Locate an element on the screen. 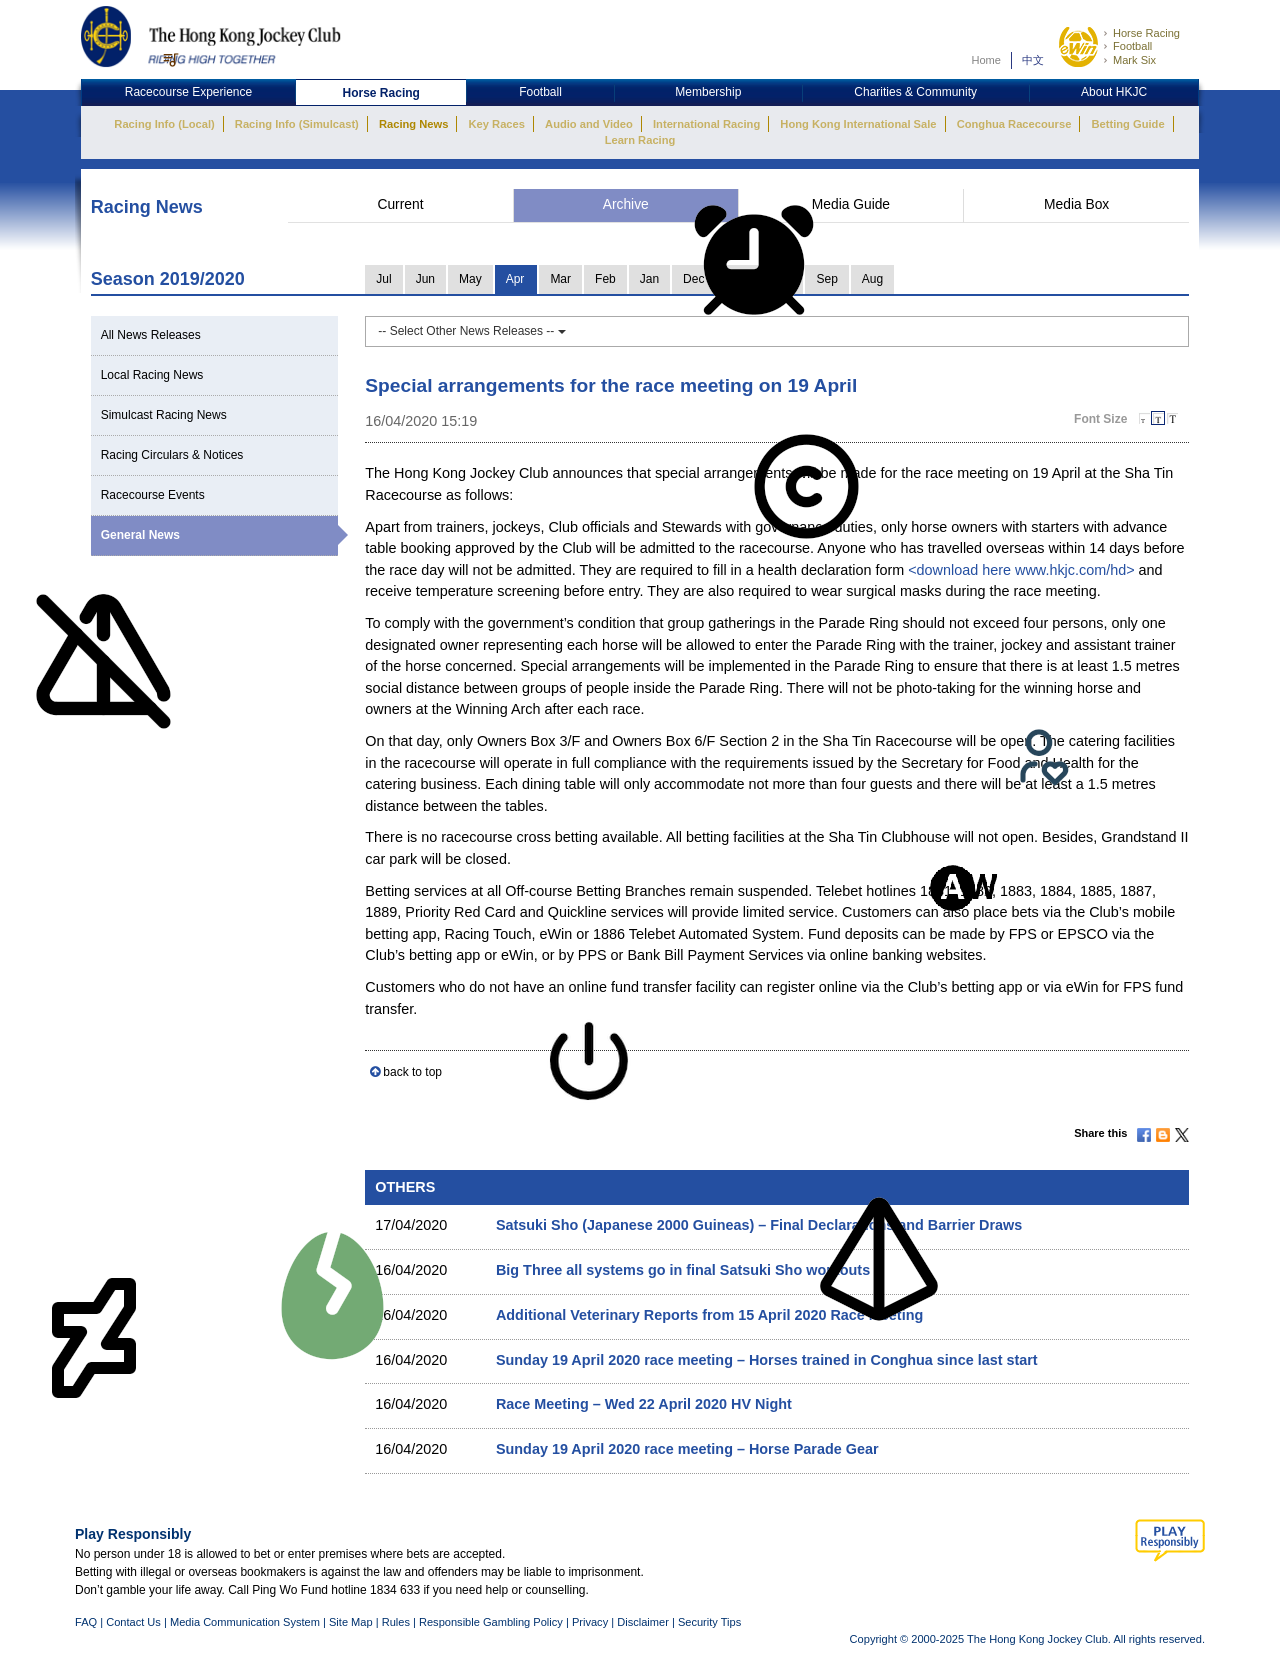 Image resolution: width=1280 pixels, height=1657 pixels. power on or off the device is located at coordinates (589, 1061).